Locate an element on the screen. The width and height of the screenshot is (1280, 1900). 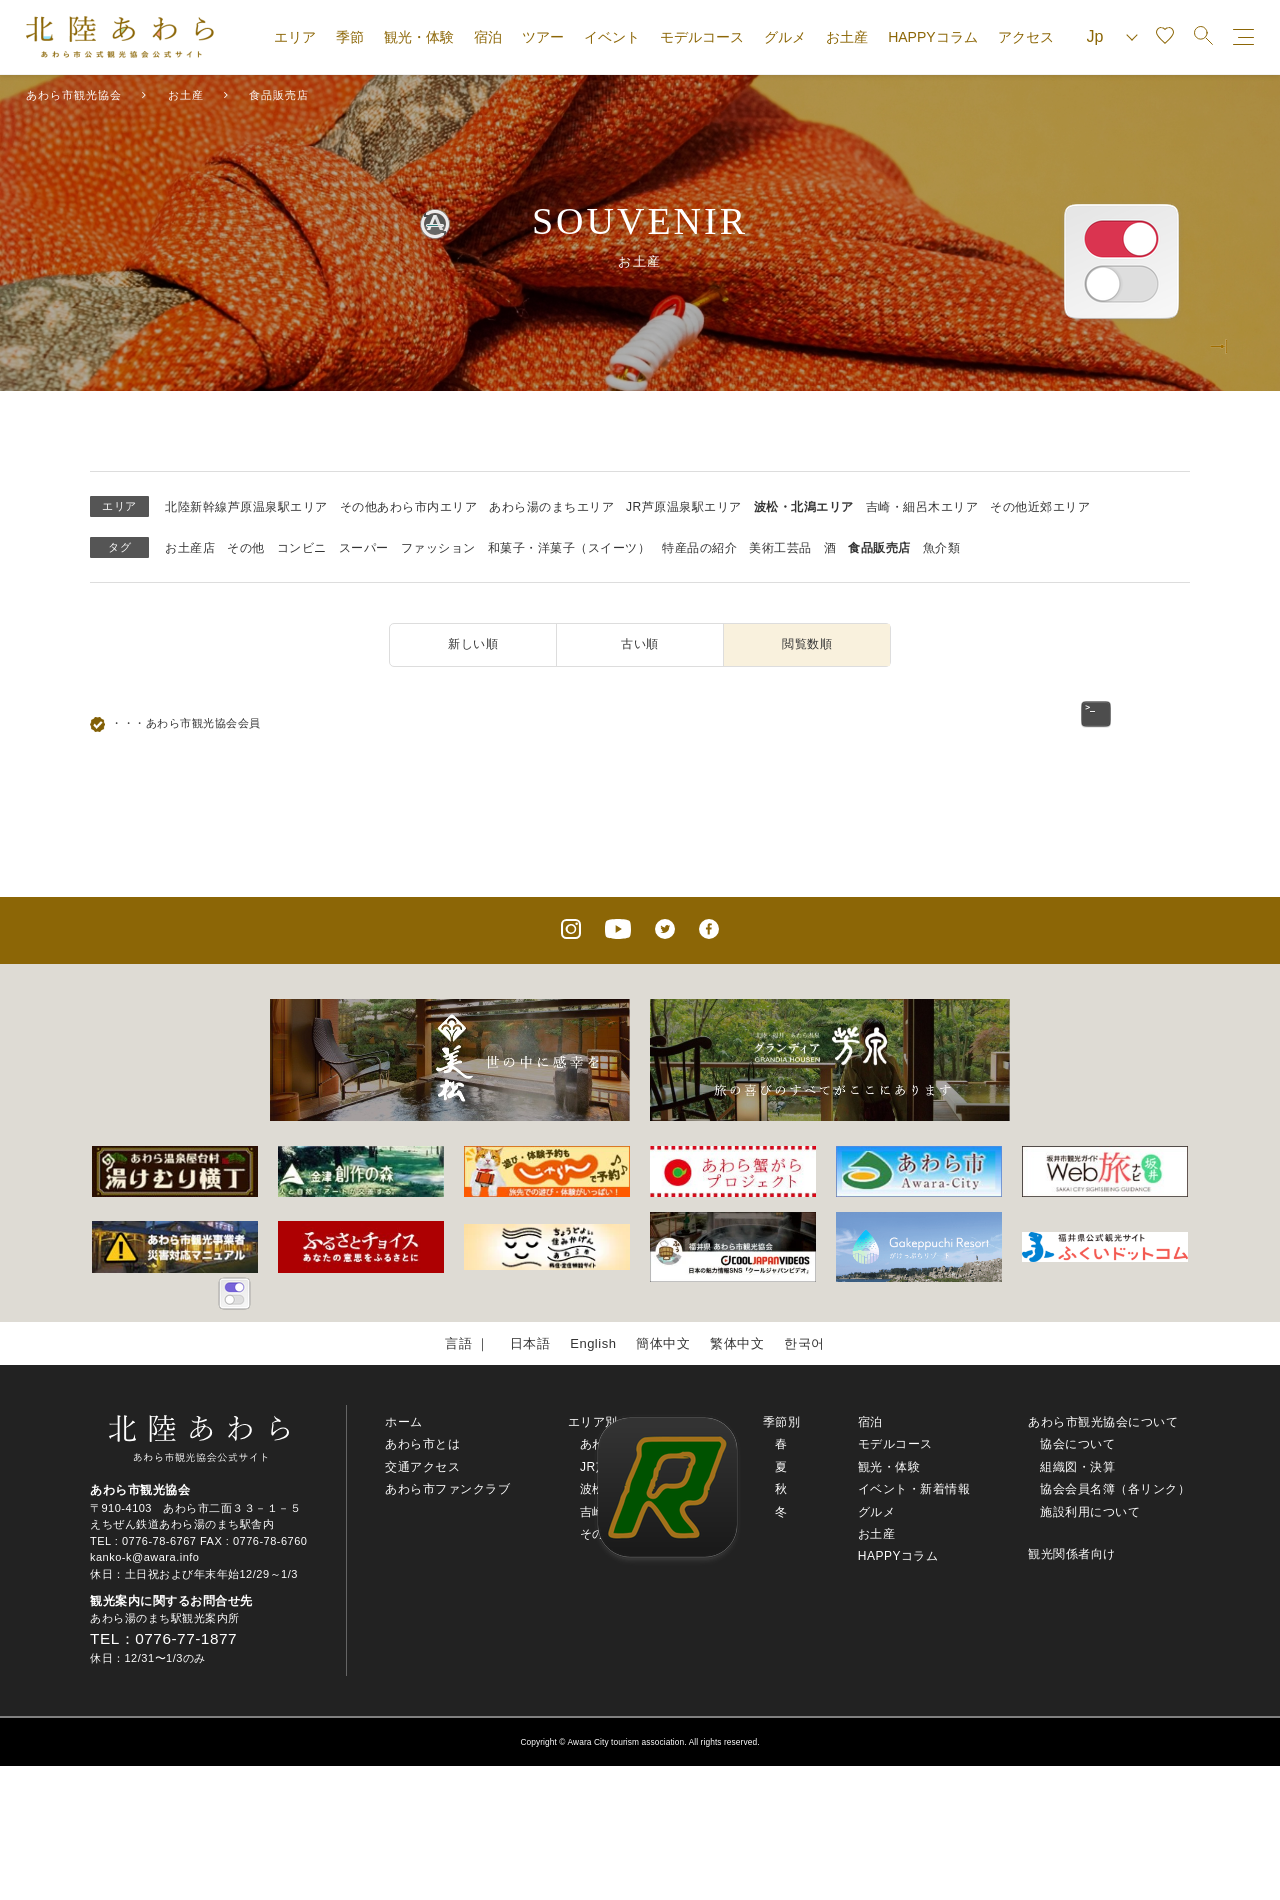
open the terminal application is located at coordinates (1096, 714).